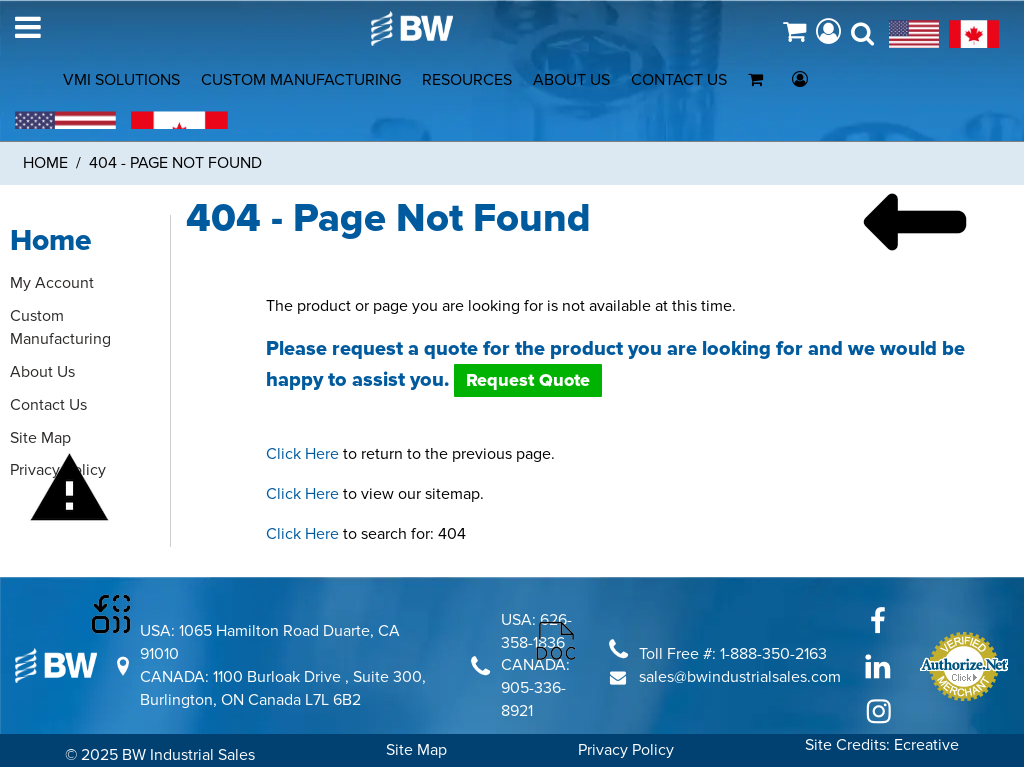  What do you see at coordinates (69, 488) in the screenshot?
I see `indicates a warning or potential issue` at bounding box center [69, 488].